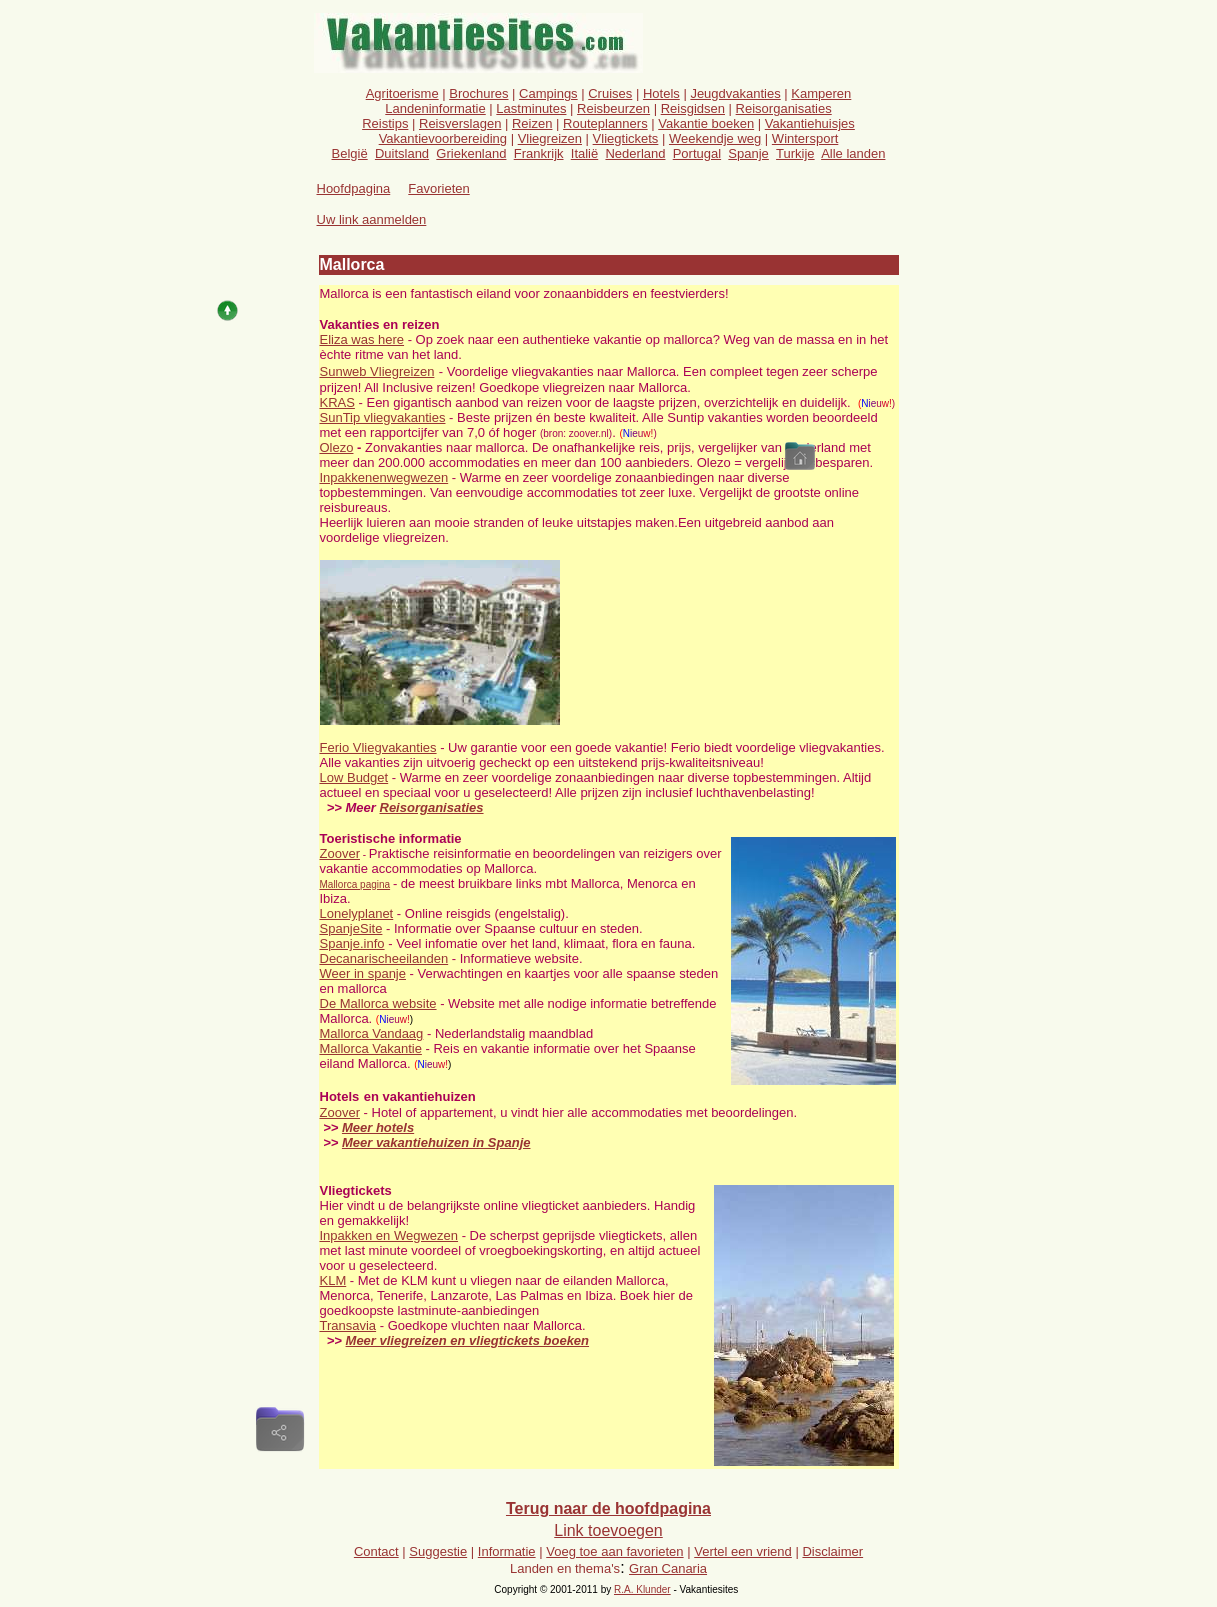 The image size is (1217, 1607). I want to click on access your public shared folder, so click(280, 1429).